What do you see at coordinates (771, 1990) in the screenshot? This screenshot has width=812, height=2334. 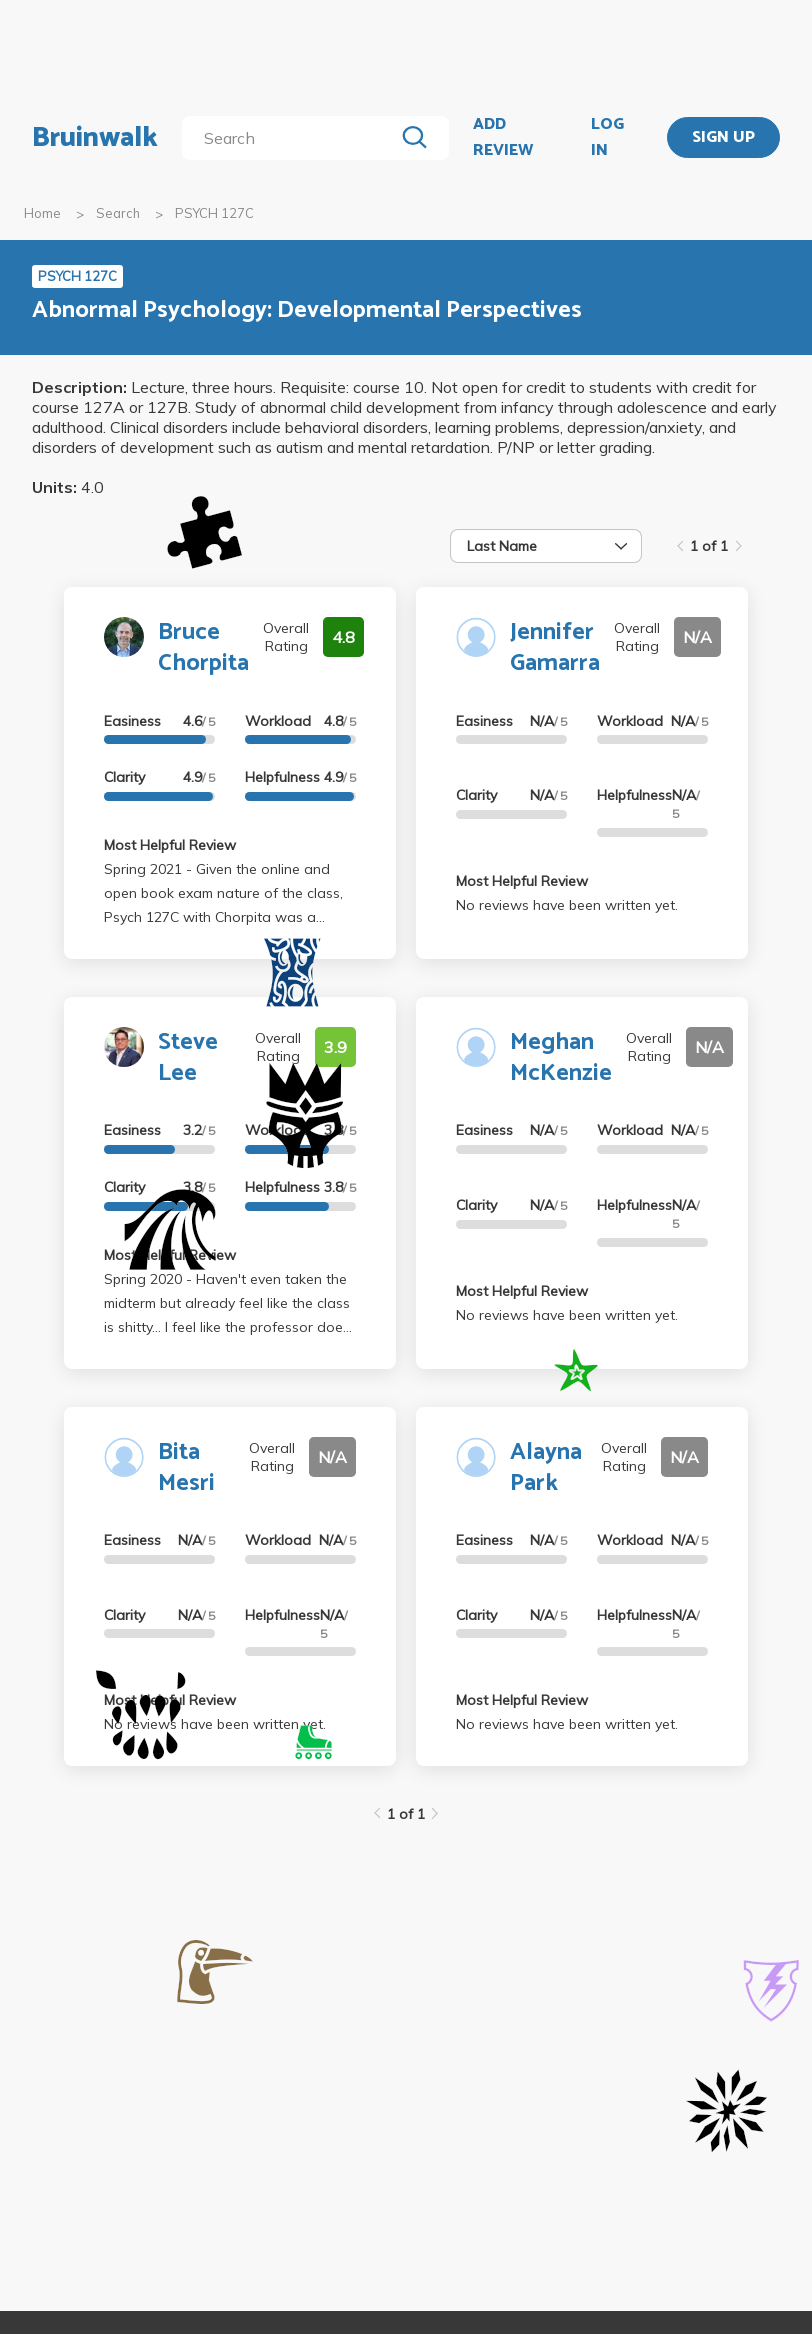 I see `activate electric shield ability` at bounding box center [771, 1990].